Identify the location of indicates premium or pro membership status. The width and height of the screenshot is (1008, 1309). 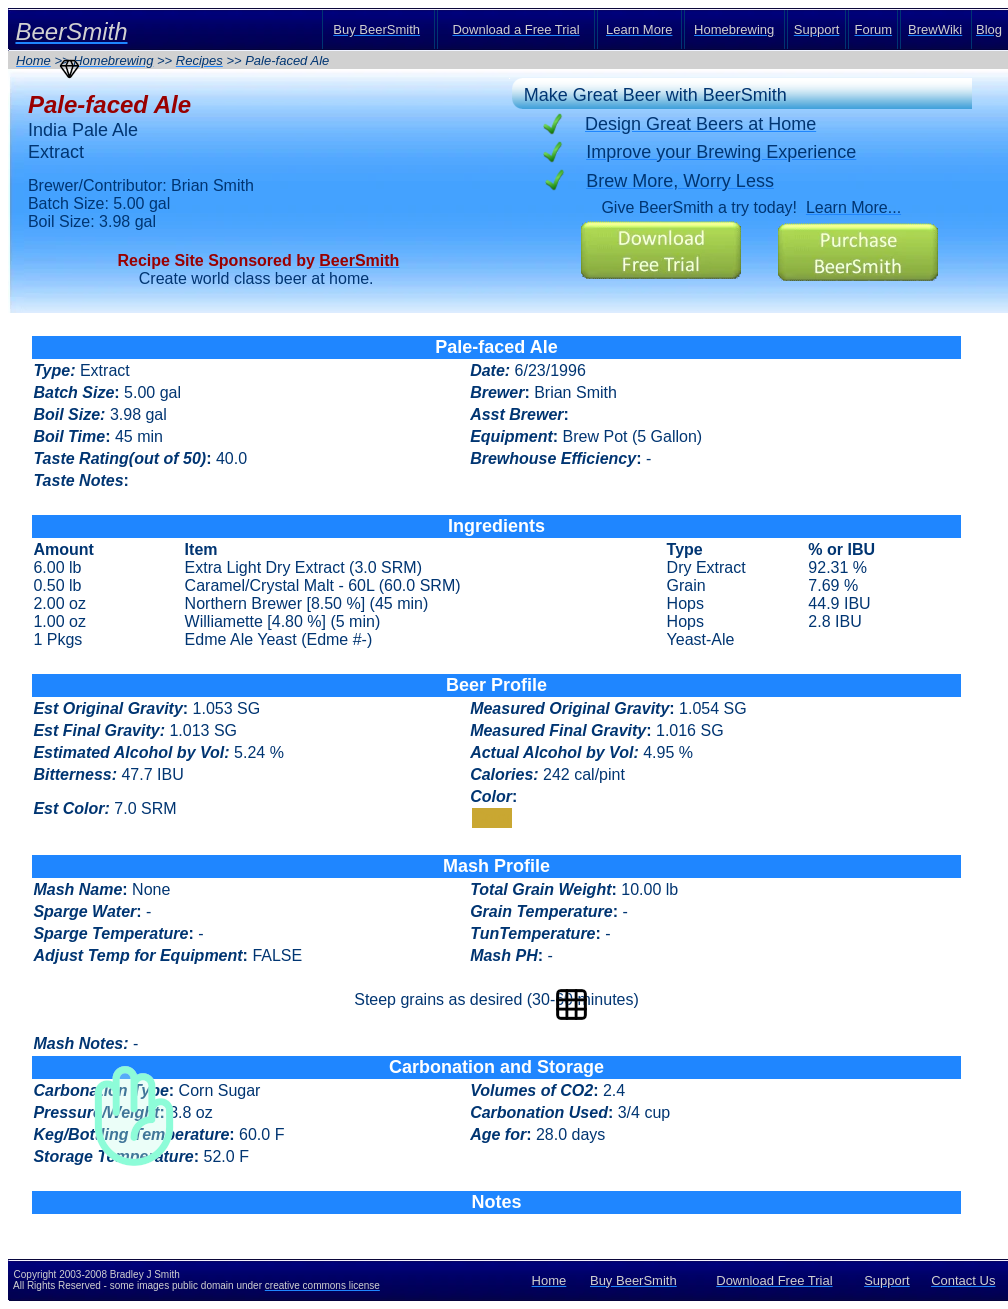
(69, 68).